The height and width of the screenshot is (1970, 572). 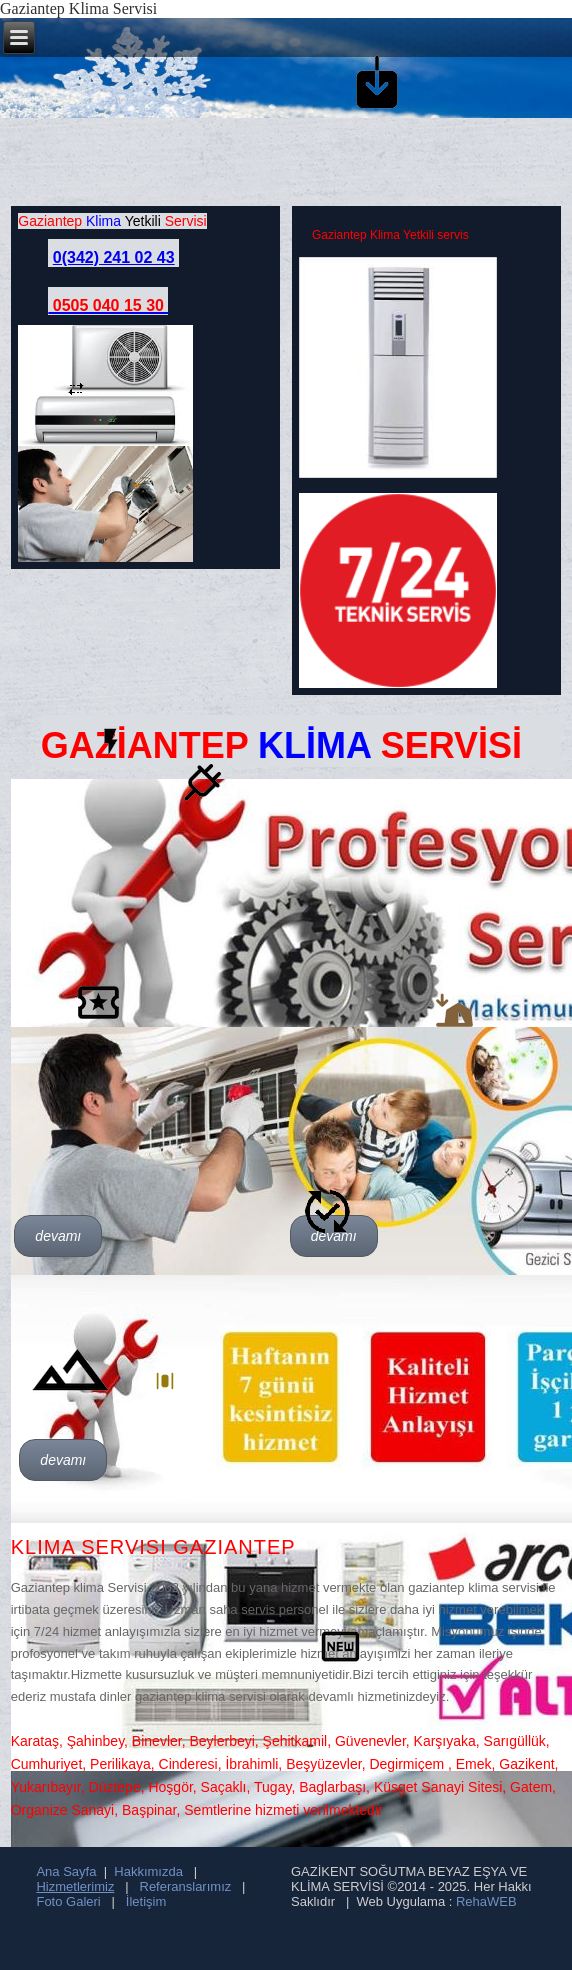 What do you see at coordinates (111, 742) in the screenshot?
I see `turn on camera flash` at bounding box center [111, 742].